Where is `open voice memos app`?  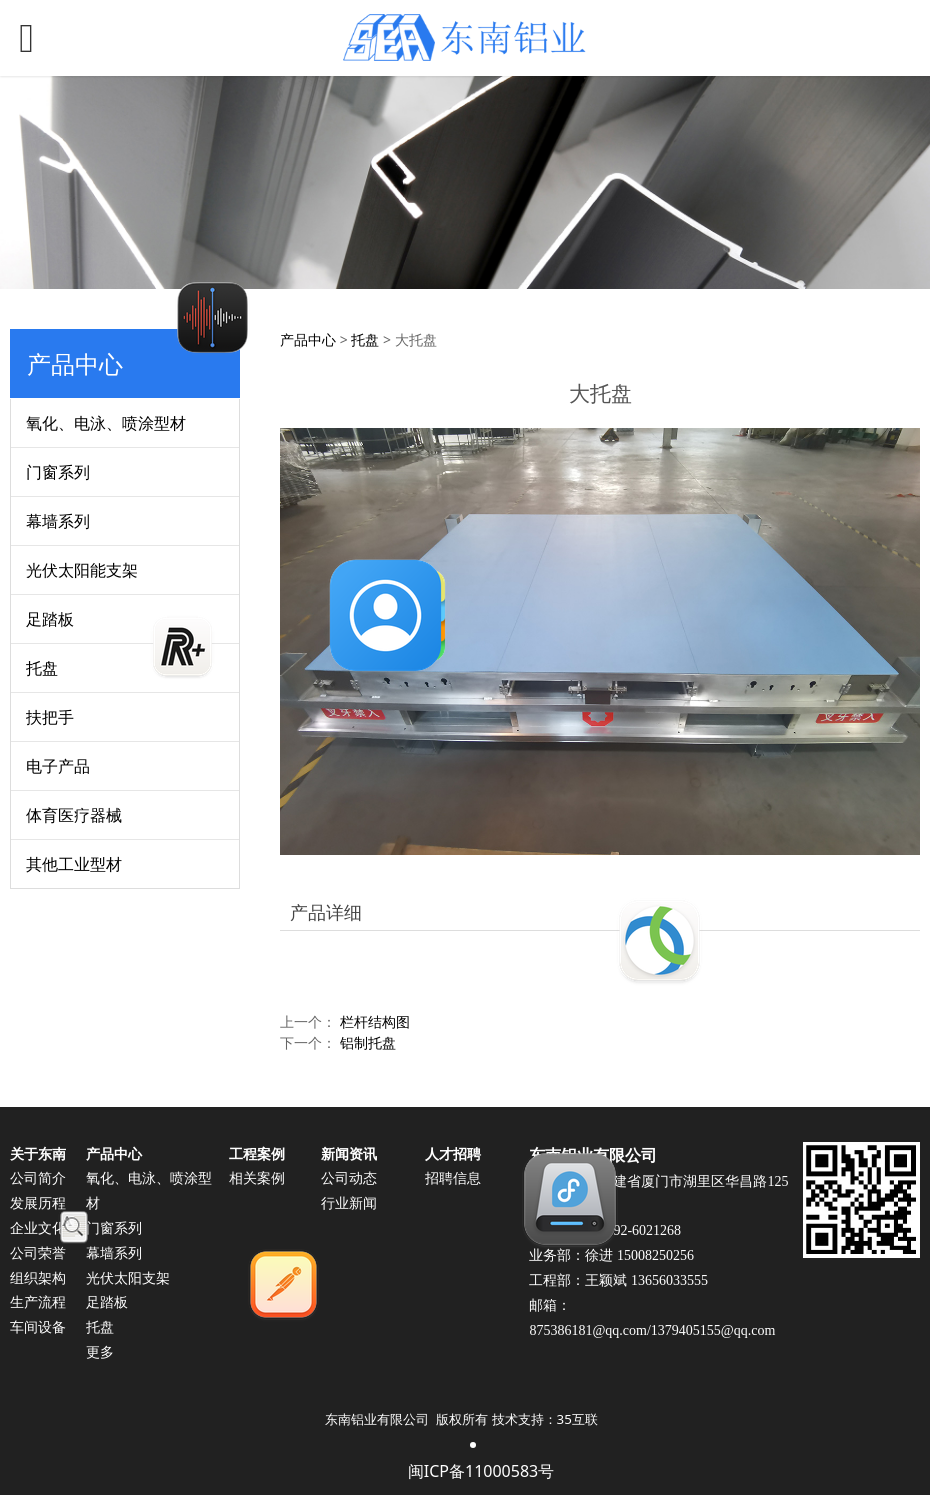
open voice memos app is located at coordinates (212, 317).